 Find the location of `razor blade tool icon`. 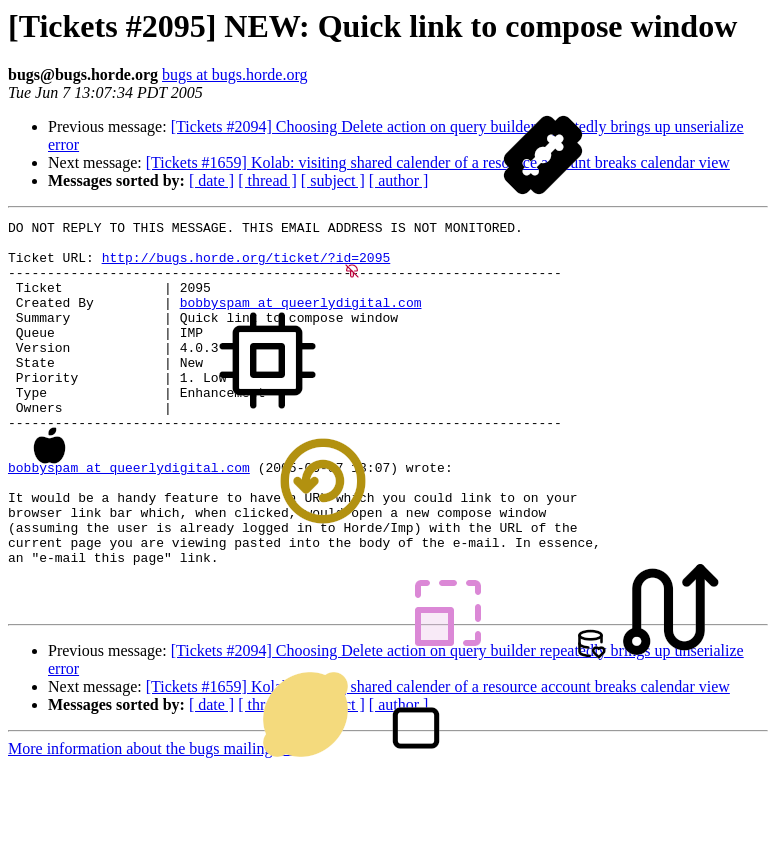

razor blade tool icon is located at coordinates (543, 155).